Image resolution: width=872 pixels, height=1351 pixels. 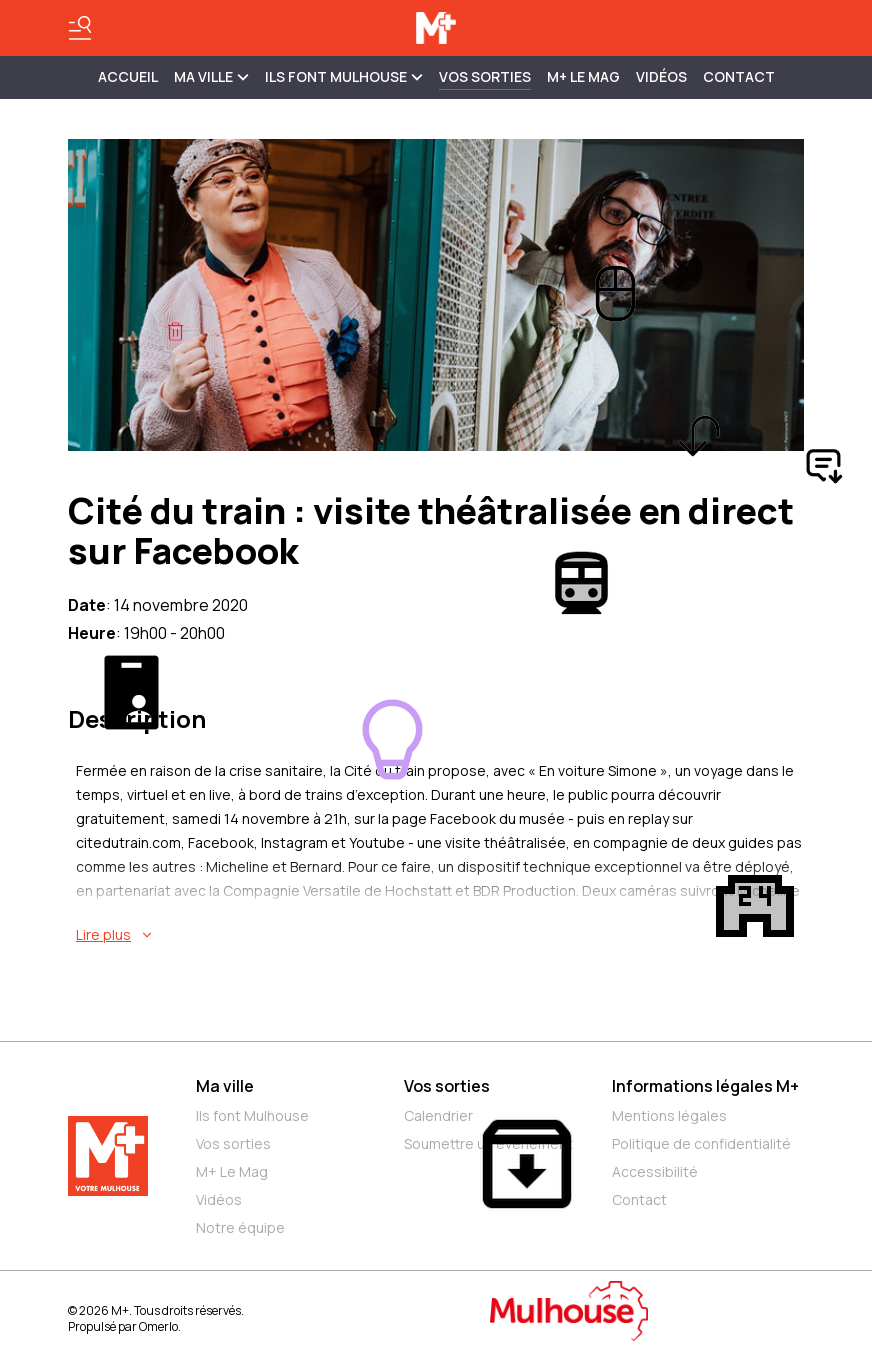 I want to click on view your profile or identification details, so click(x=131, y=692).